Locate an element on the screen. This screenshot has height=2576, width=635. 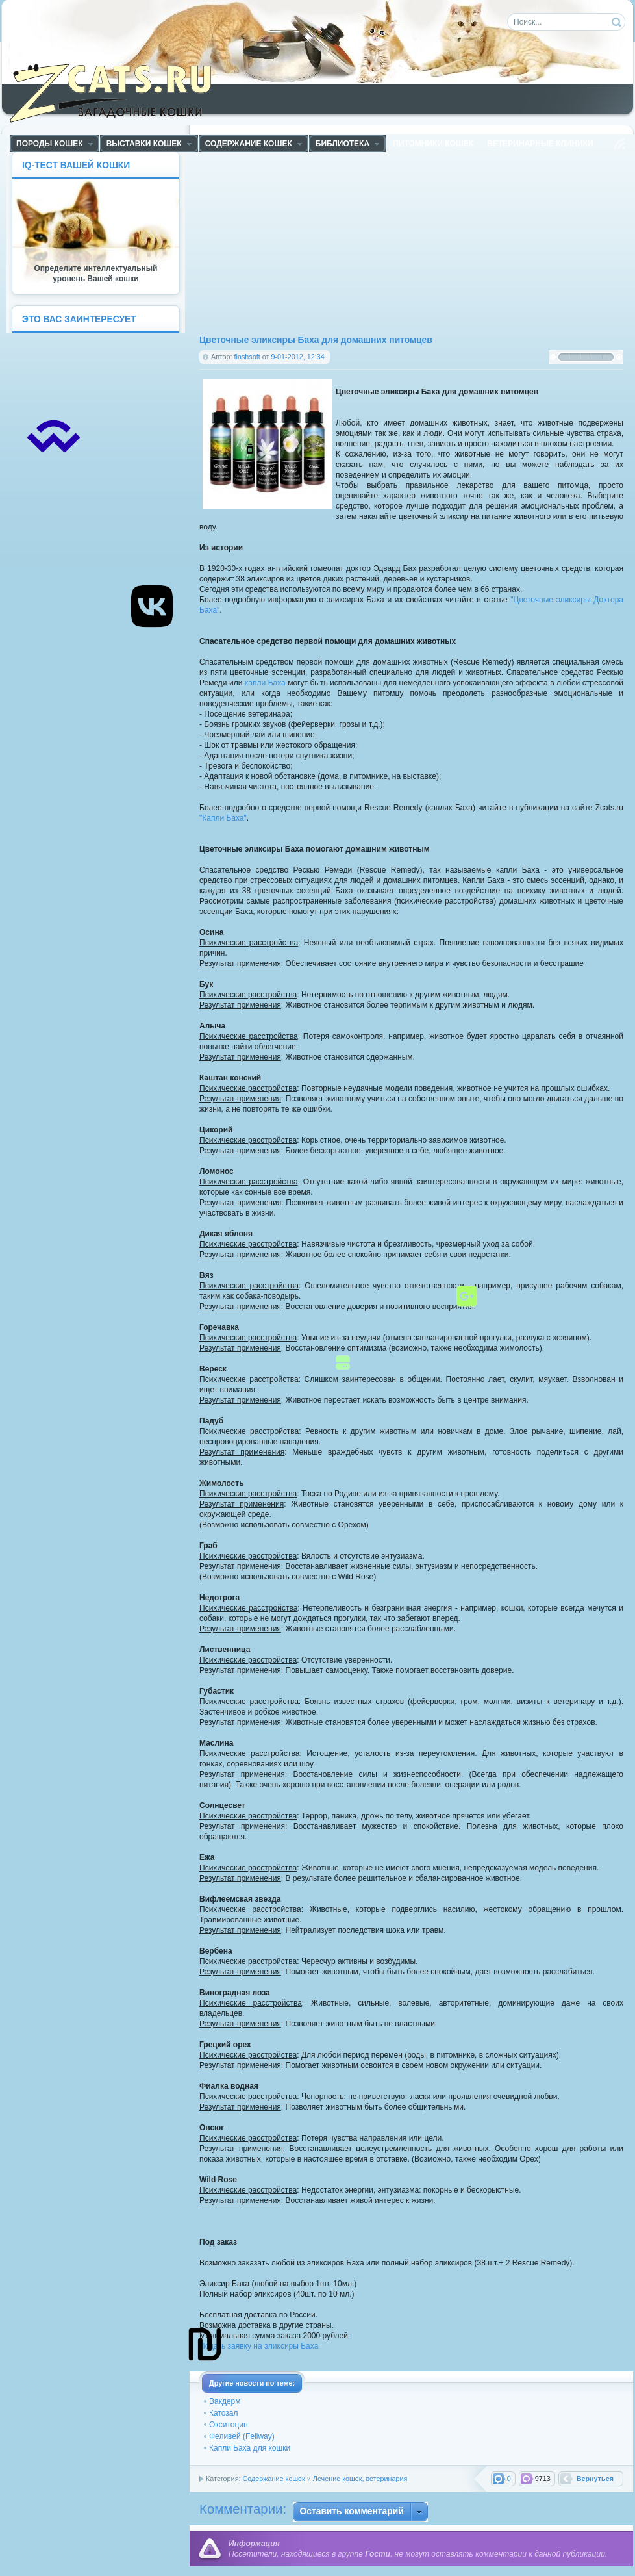
google+ social media link is located at coordinates (467, 1296).